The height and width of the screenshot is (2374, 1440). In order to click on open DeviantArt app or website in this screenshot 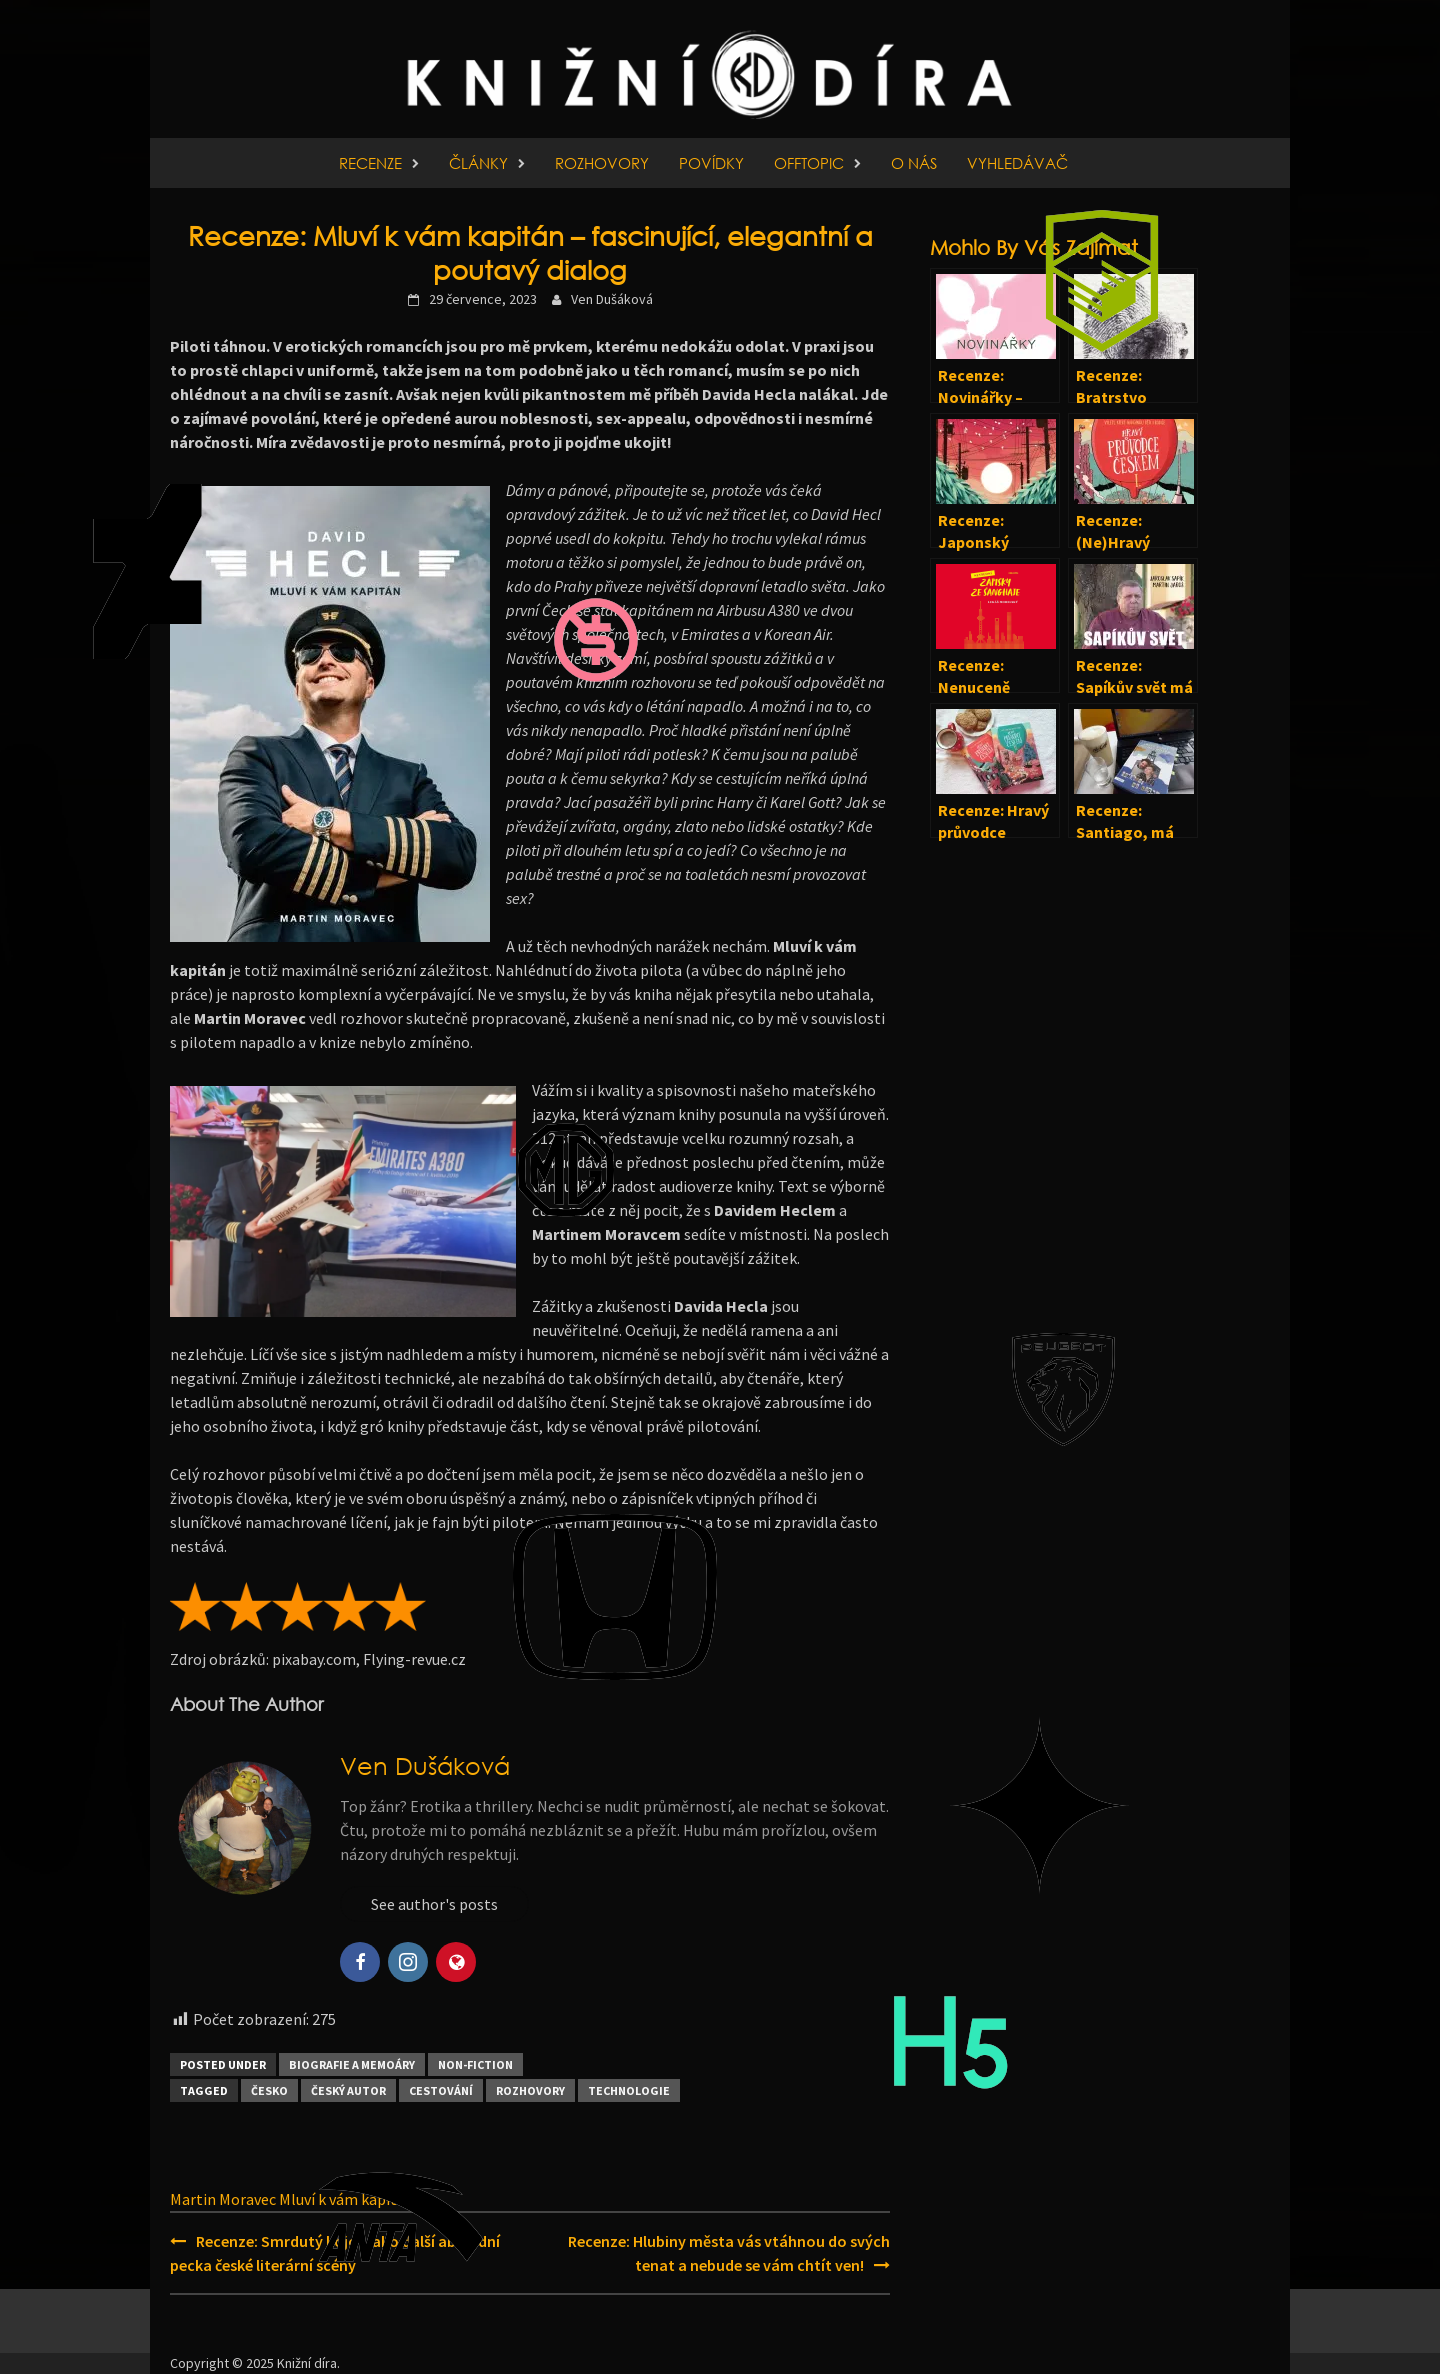, I will do `click(147, 571)`.